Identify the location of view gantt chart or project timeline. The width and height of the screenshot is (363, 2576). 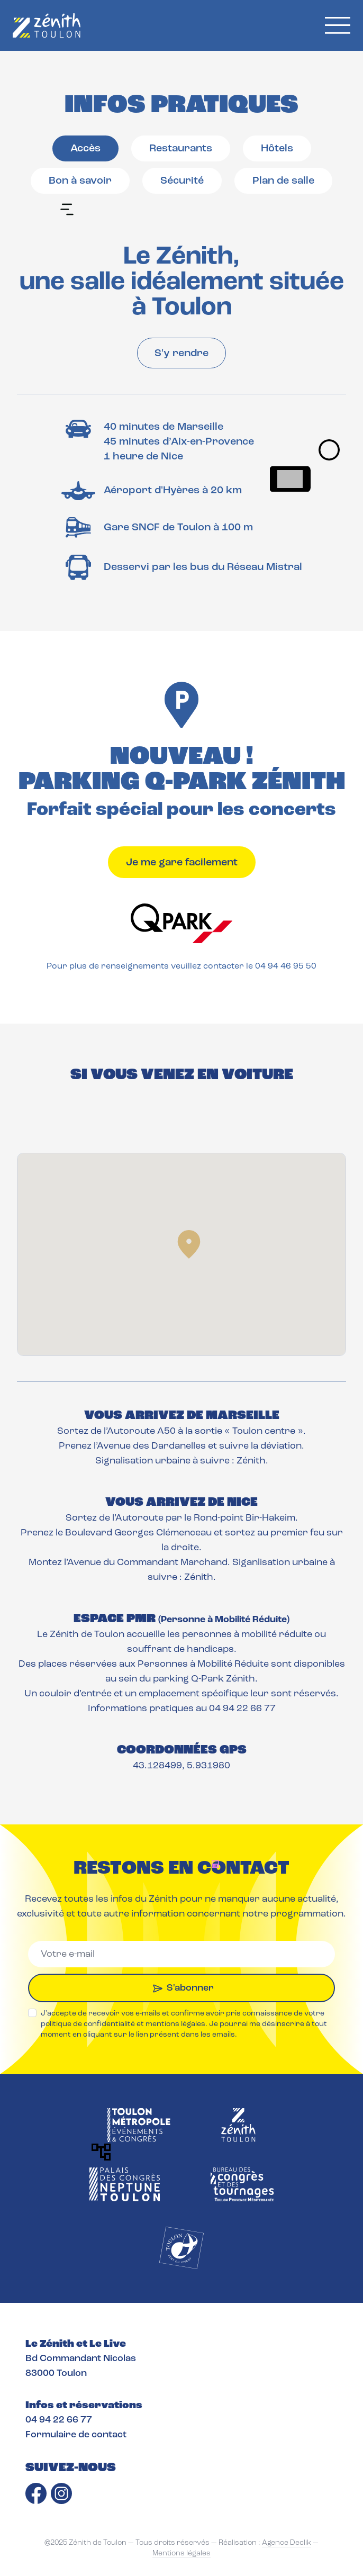
(67, 209).